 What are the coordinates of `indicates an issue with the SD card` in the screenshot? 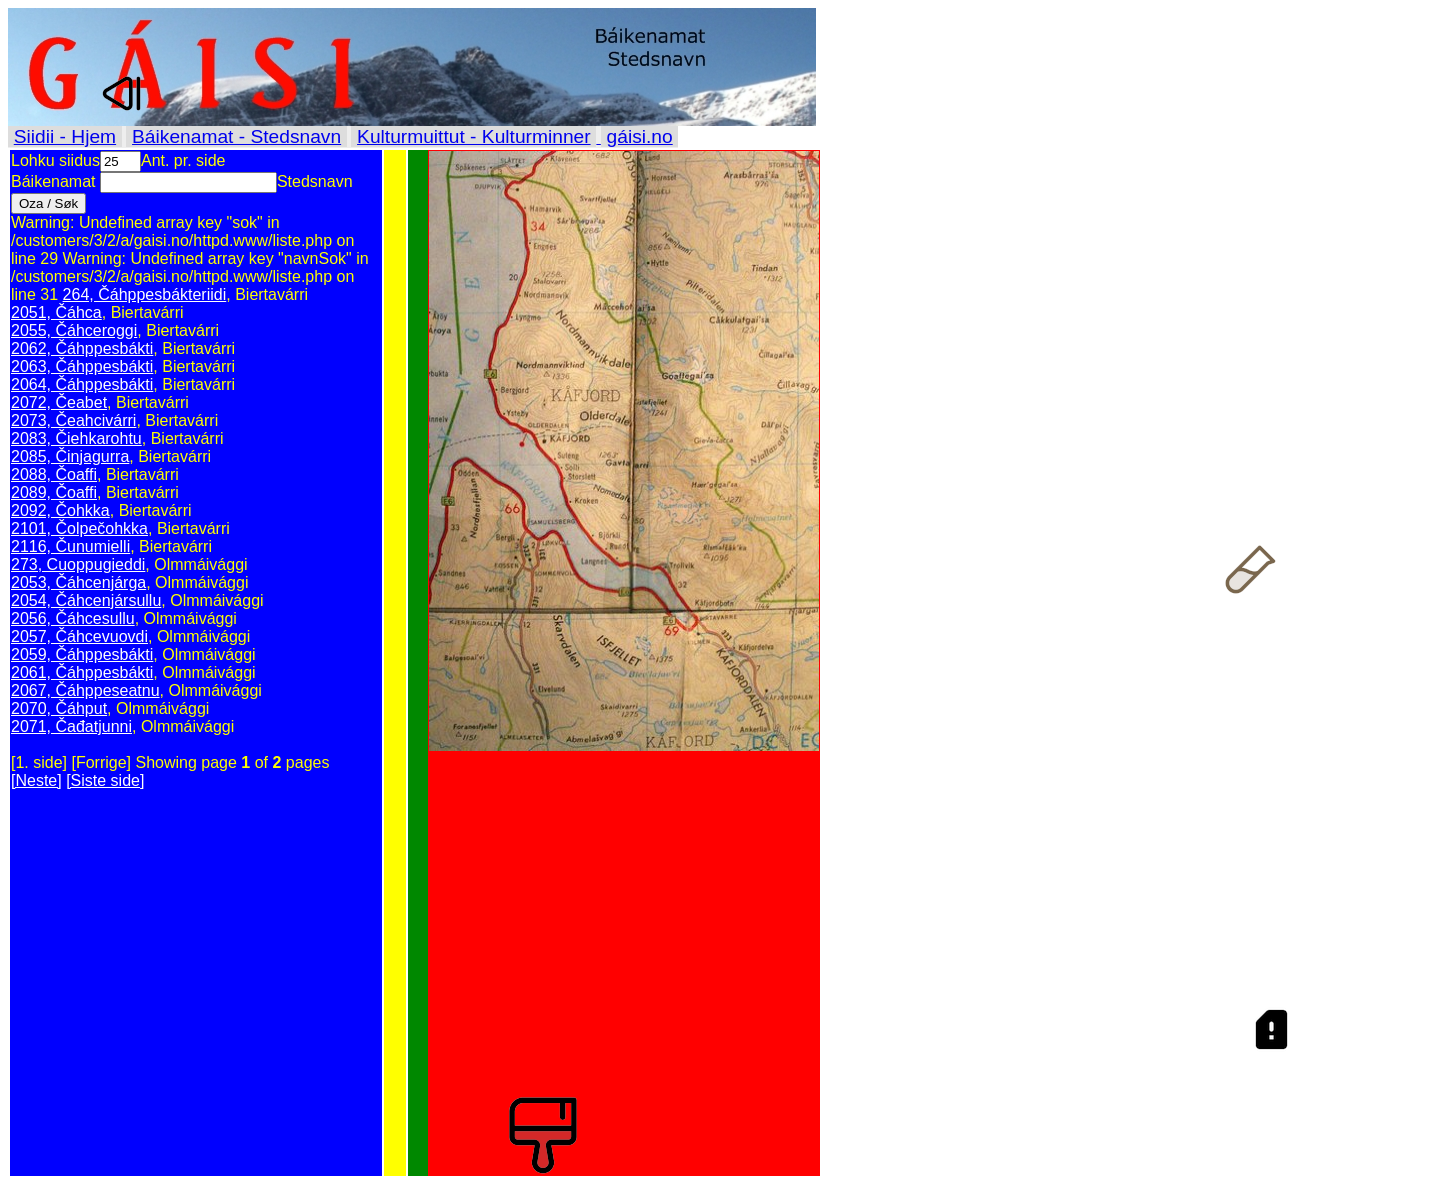 It's located at (1271, 1029).